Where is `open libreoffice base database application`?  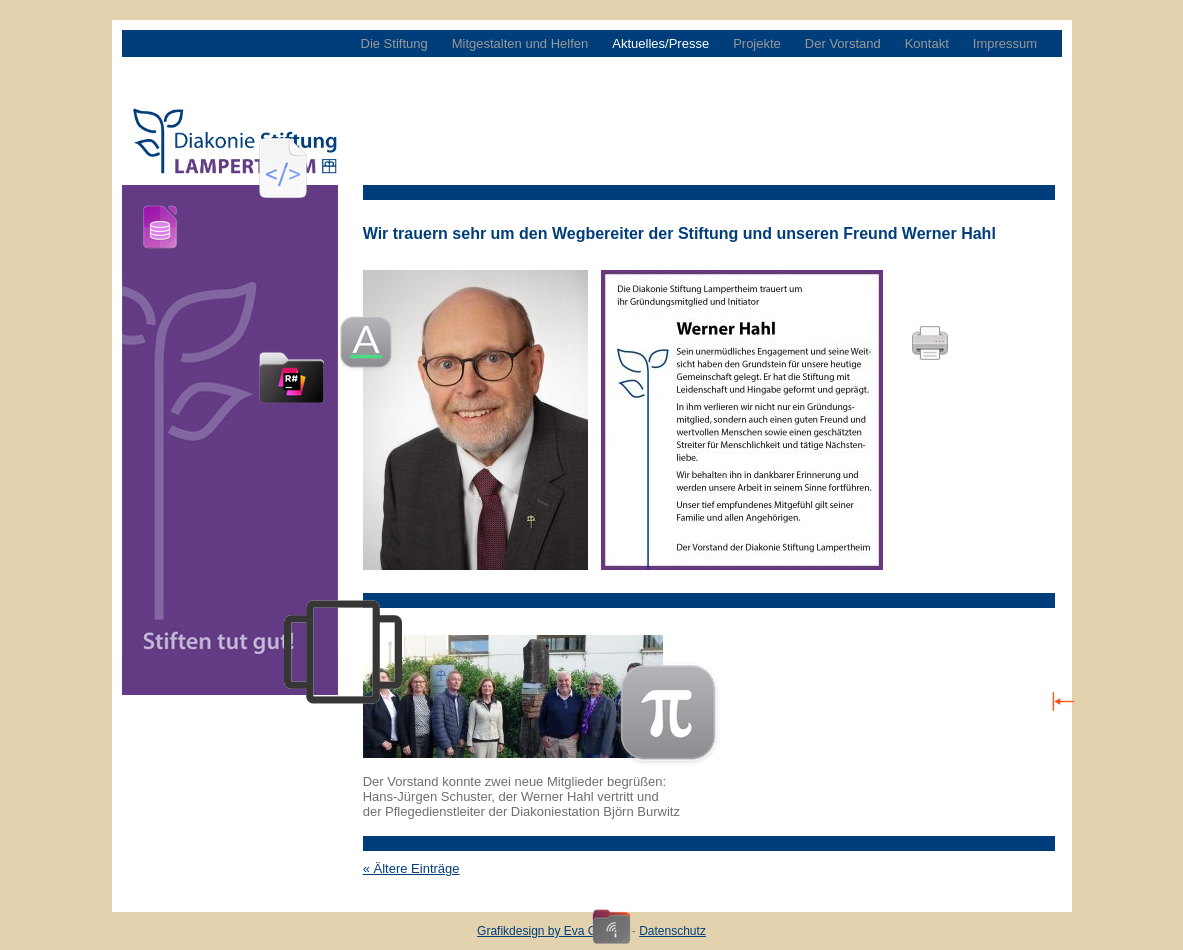 open libreoffice base database application is located at coordinates (160, 227).